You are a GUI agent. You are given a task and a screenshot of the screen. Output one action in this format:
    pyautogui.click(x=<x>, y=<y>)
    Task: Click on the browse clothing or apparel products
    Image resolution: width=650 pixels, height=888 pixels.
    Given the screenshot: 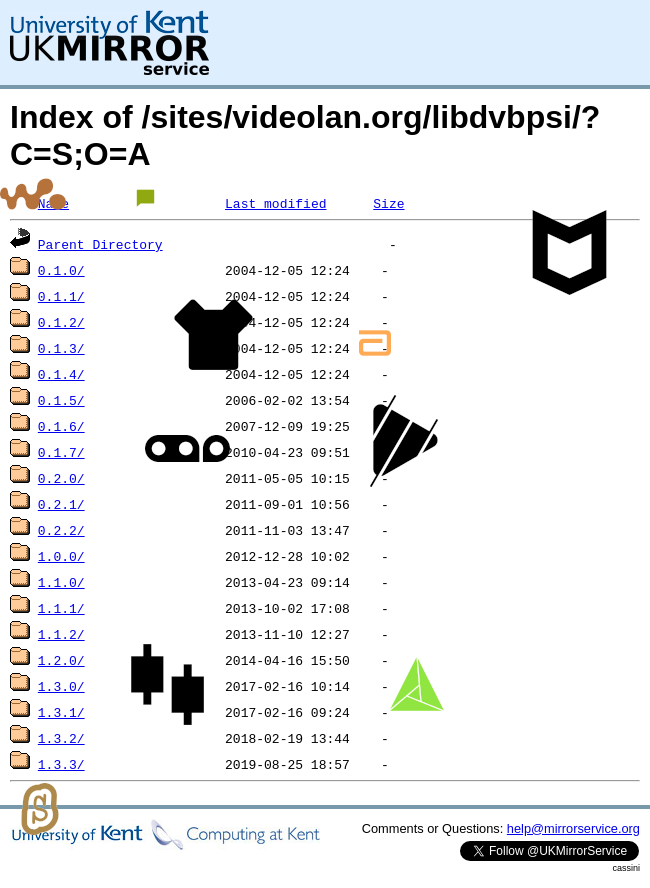 What is the action you would take?
    pyautogui.click(x=213, y=334)
    